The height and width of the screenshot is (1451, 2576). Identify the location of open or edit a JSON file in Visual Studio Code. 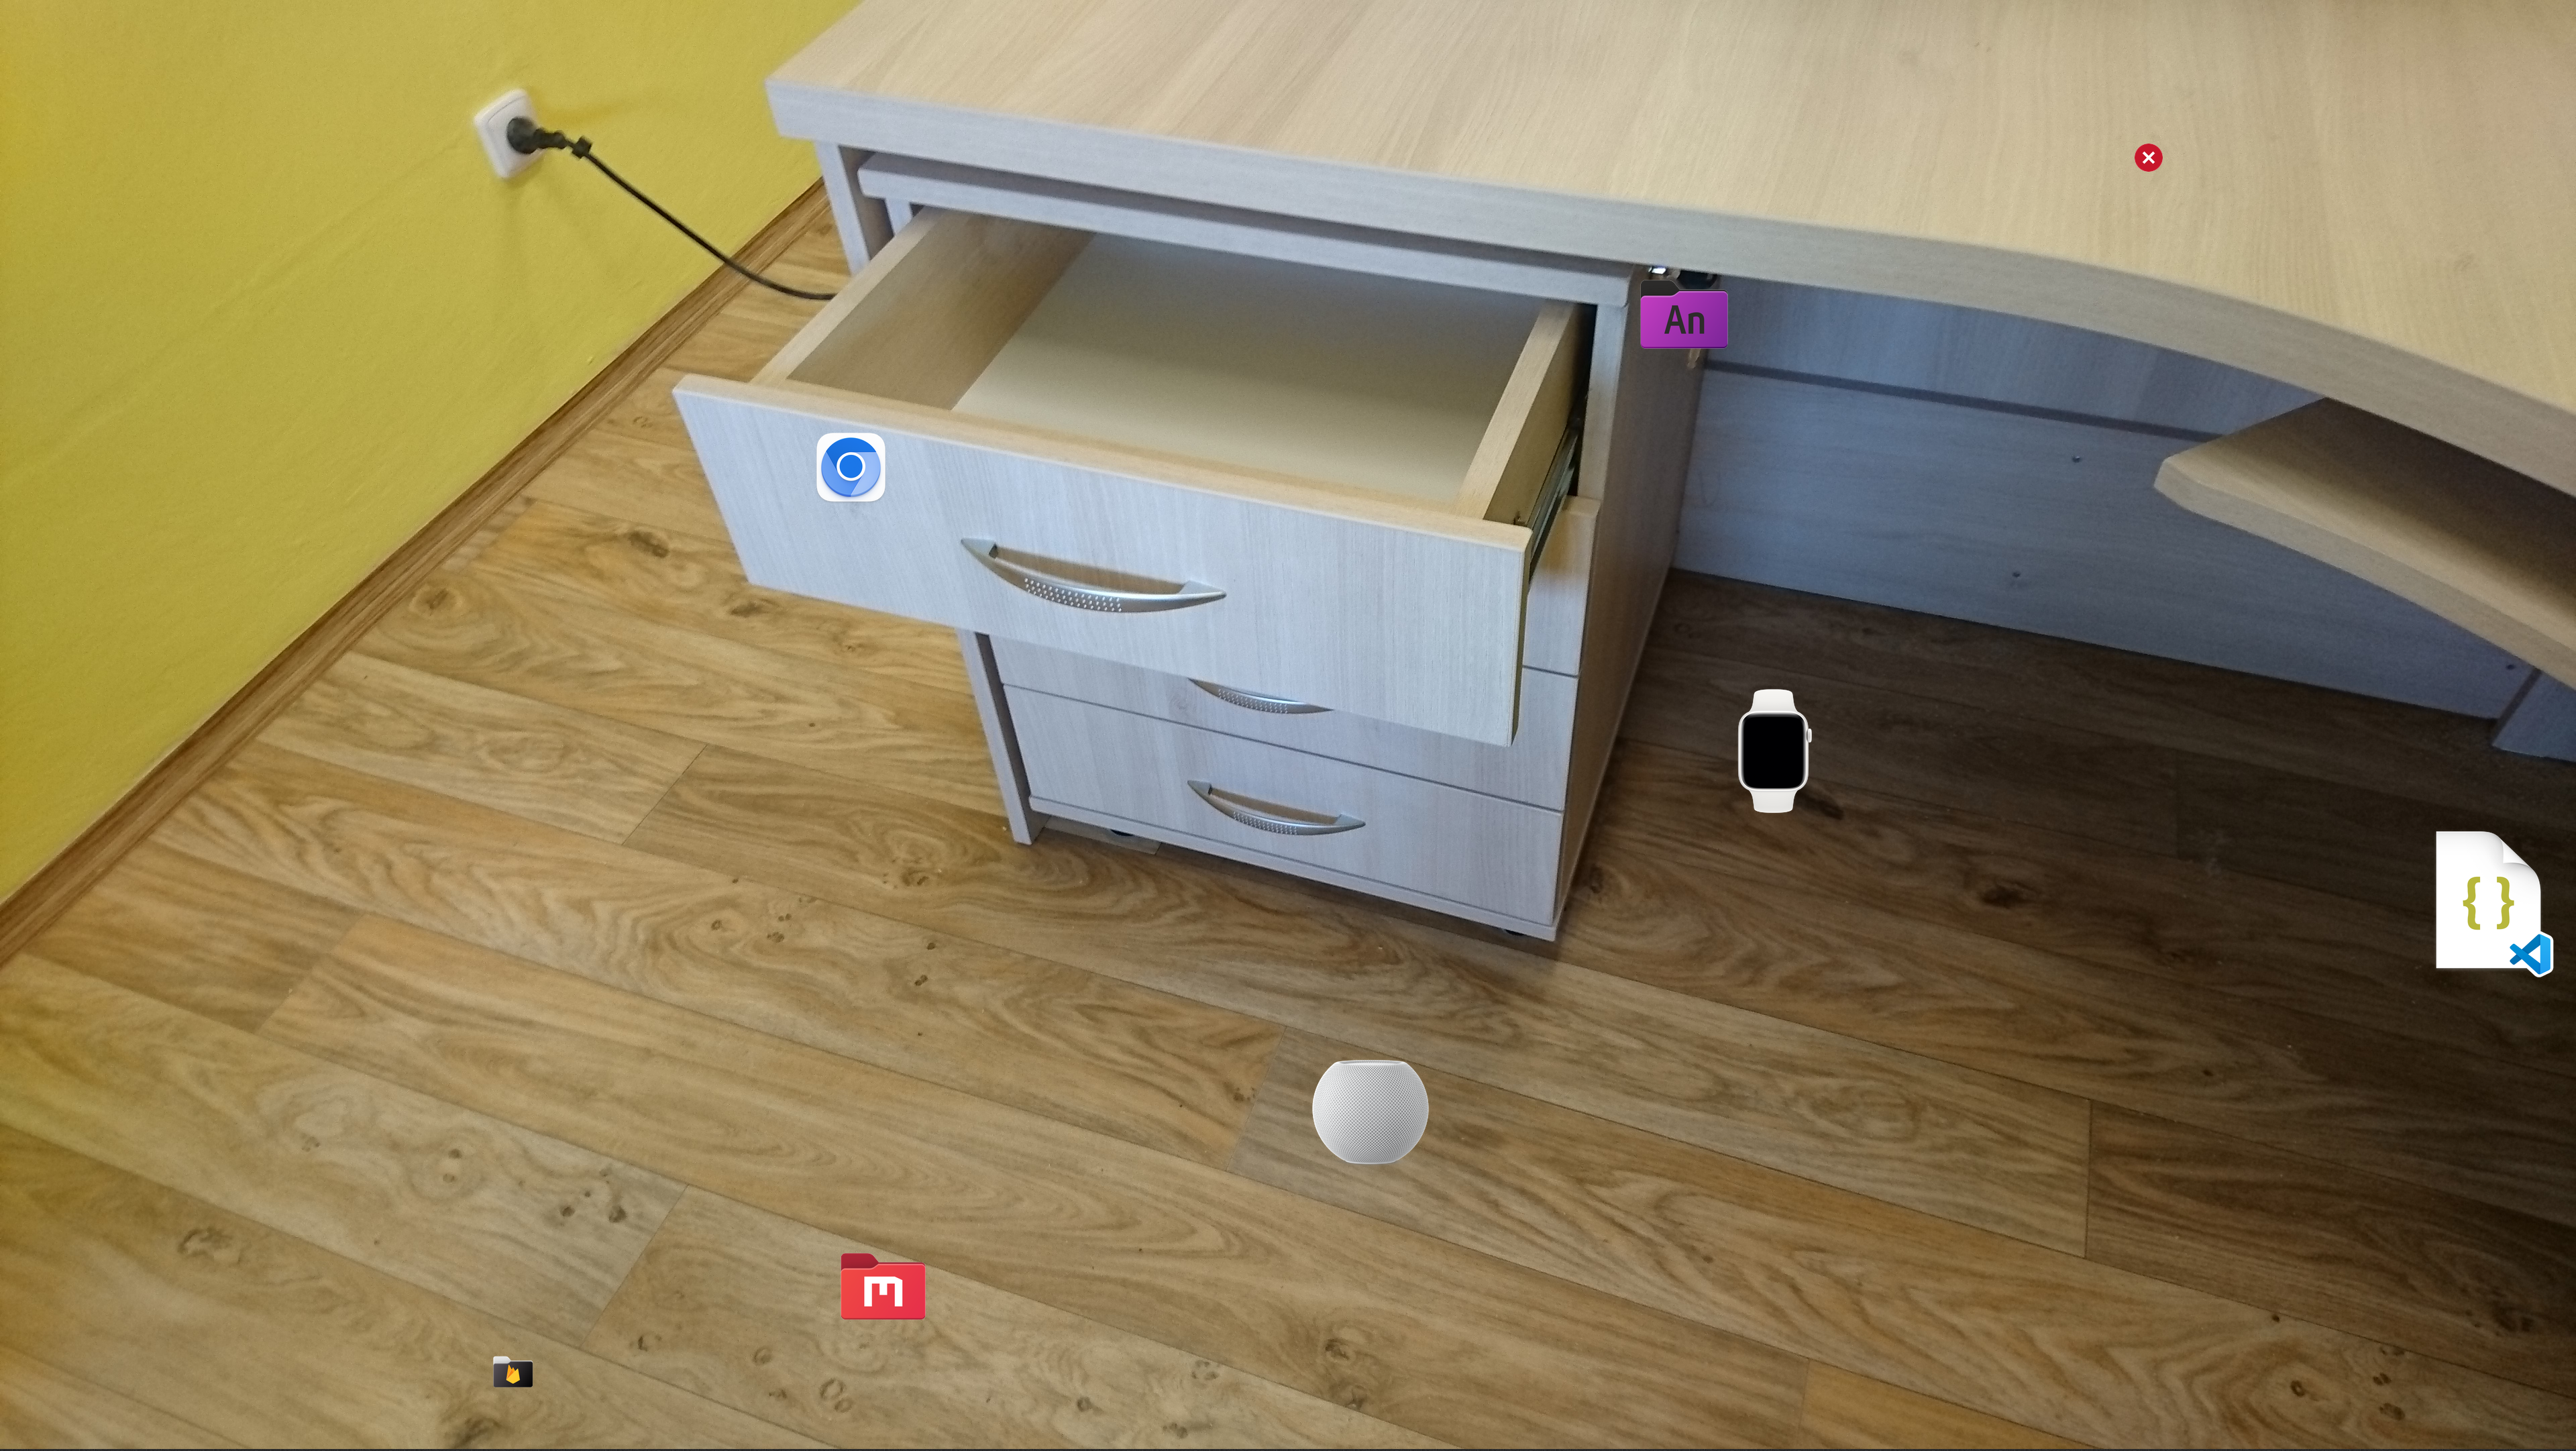
(2488, 903).